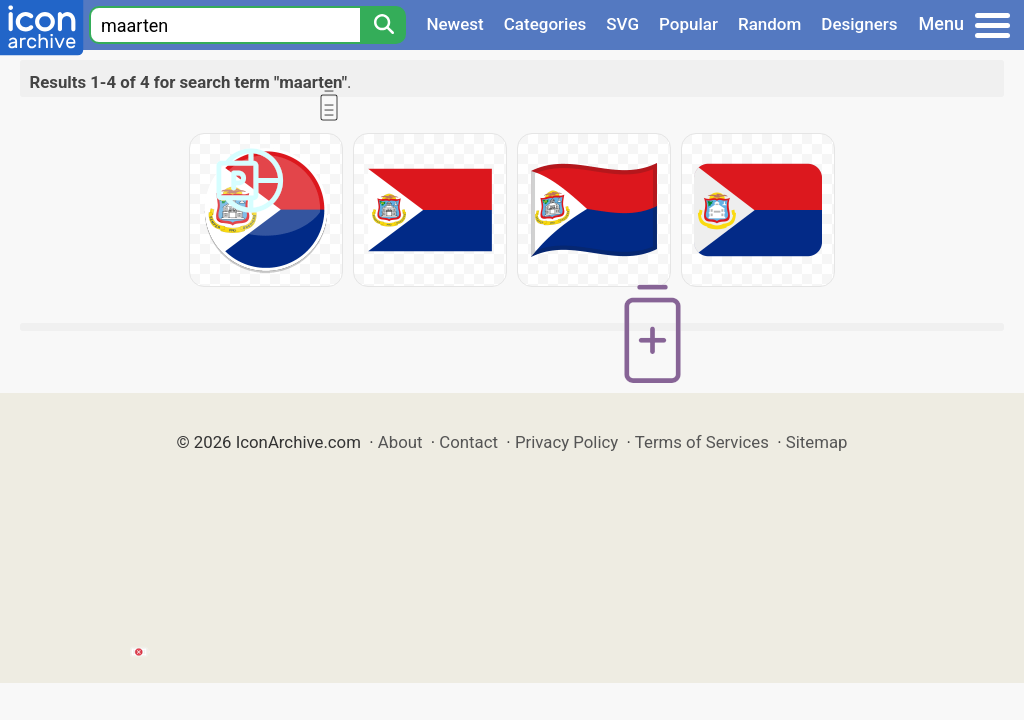  What do you see at coordinates (248, 180) in the screenshot?
I see `open microsoft powerpoint` at bounding box center [248, 180].